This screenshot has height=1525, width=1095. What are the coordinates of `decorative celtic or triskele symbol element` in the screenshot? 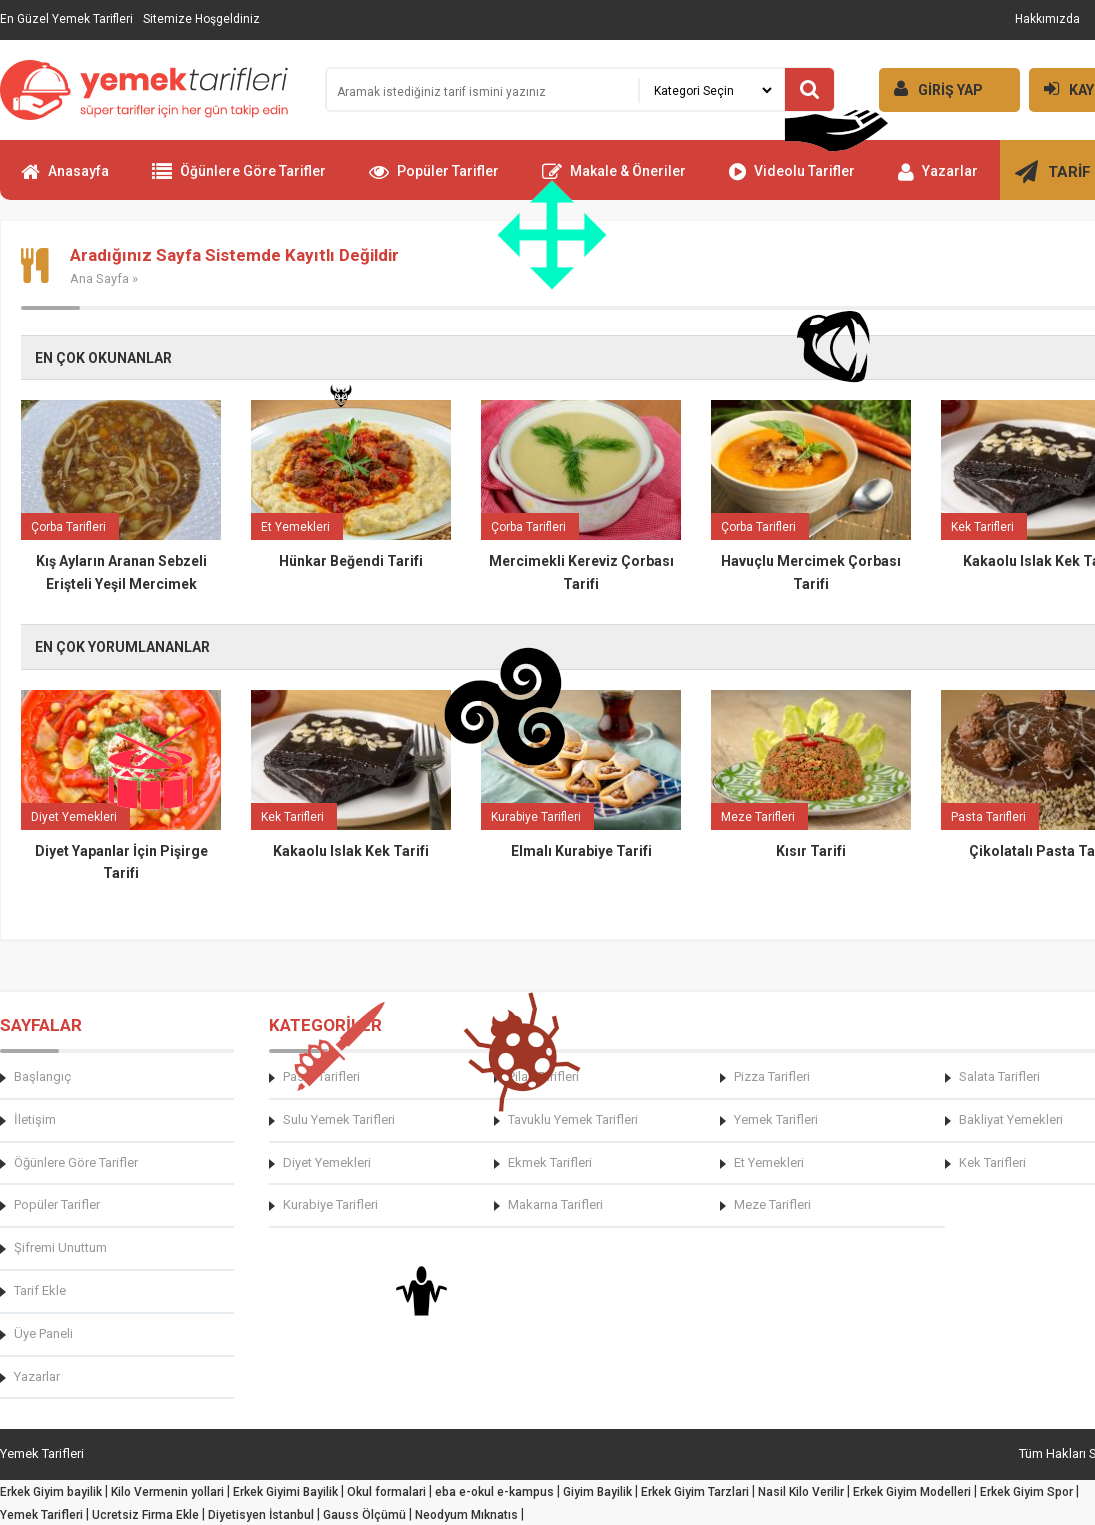 It's located at (505, 707).